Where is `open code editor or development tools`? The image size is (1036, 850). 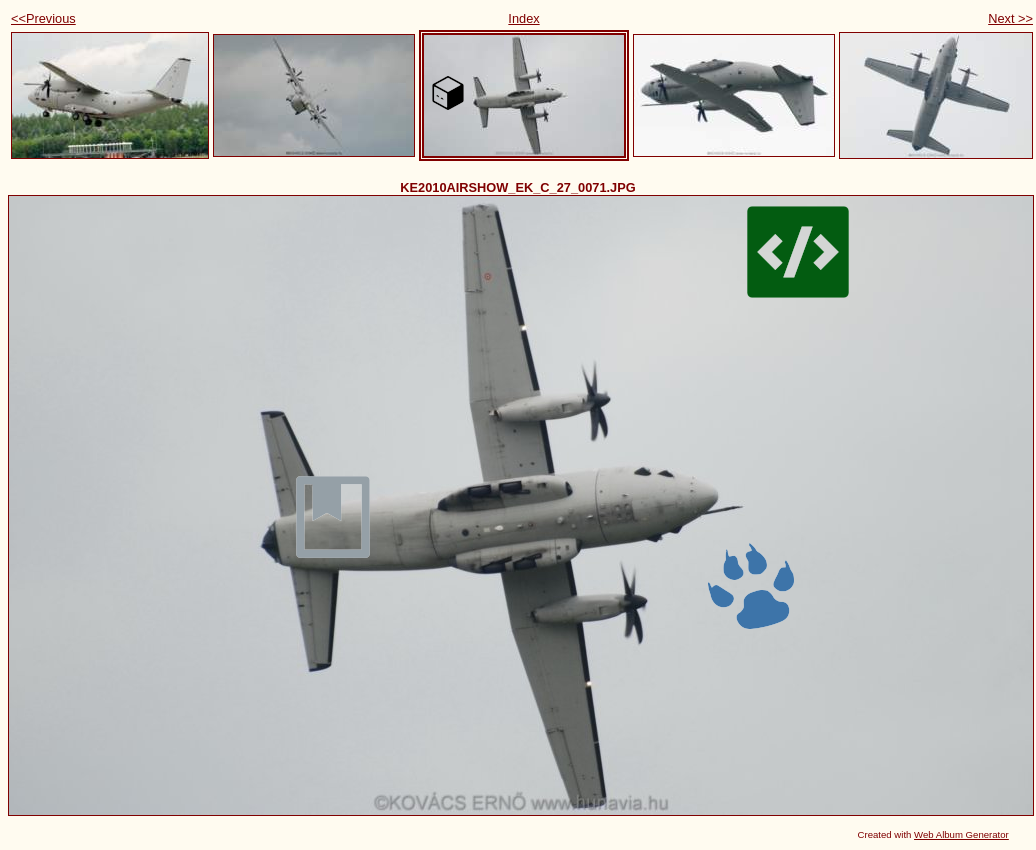
open code editor or development tools is located at coordinates (798, 252).